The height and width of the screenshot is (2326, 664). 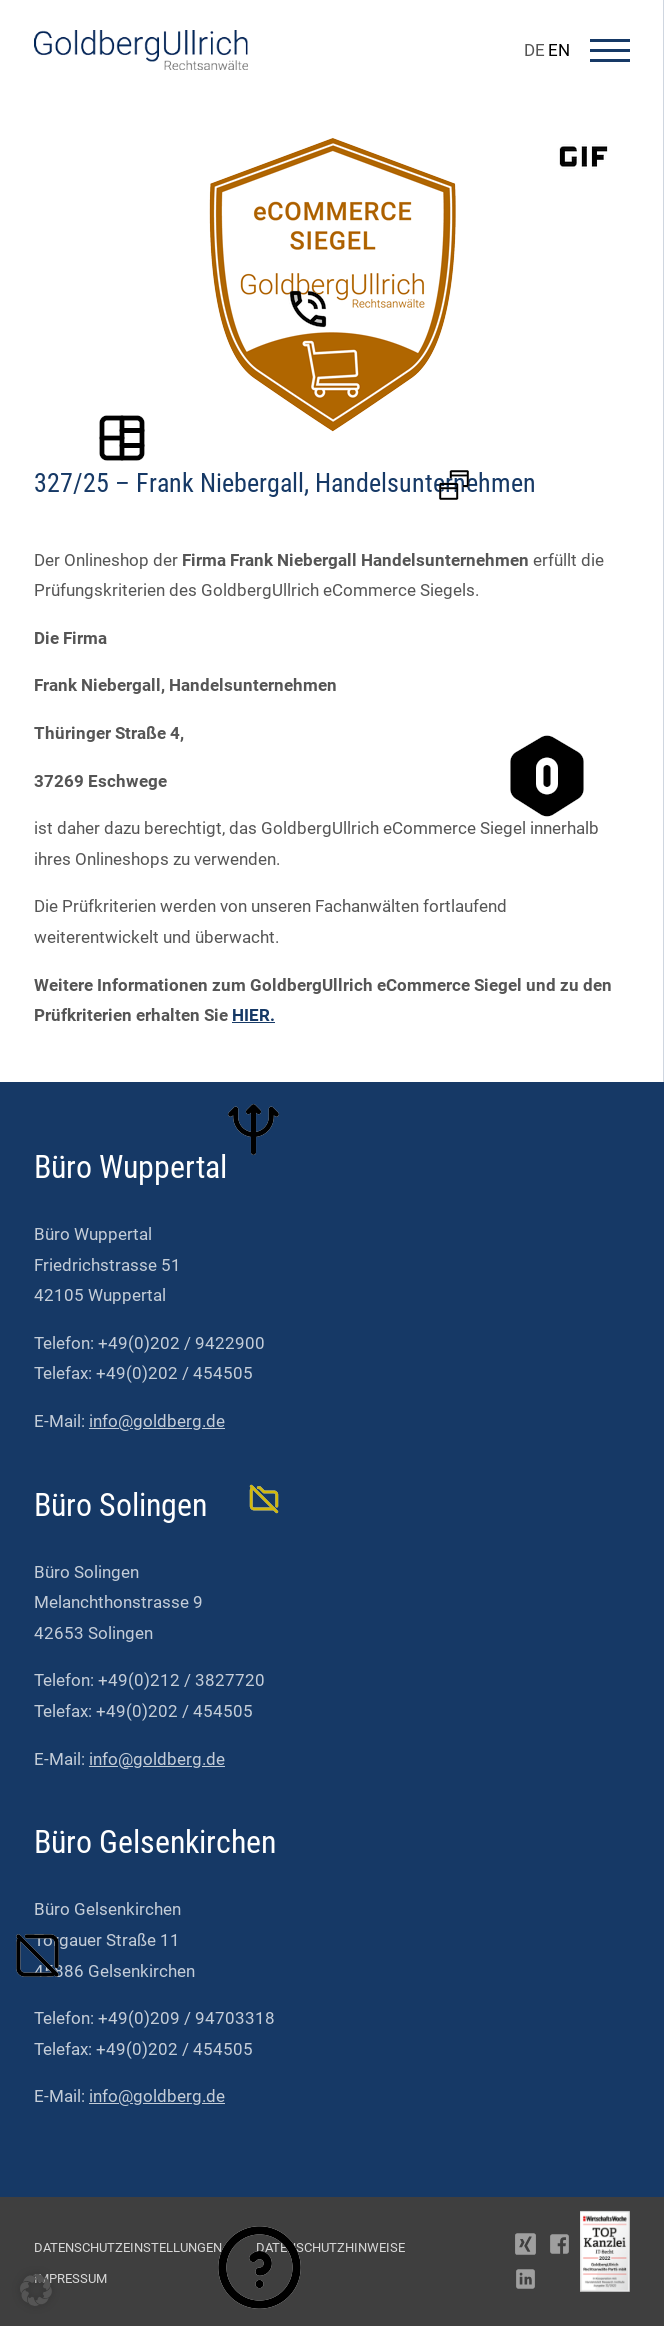 What do you see at coordinates (454, 485) in the screenshot?
I see `switch between open windows` at bounding box center [454, 485].